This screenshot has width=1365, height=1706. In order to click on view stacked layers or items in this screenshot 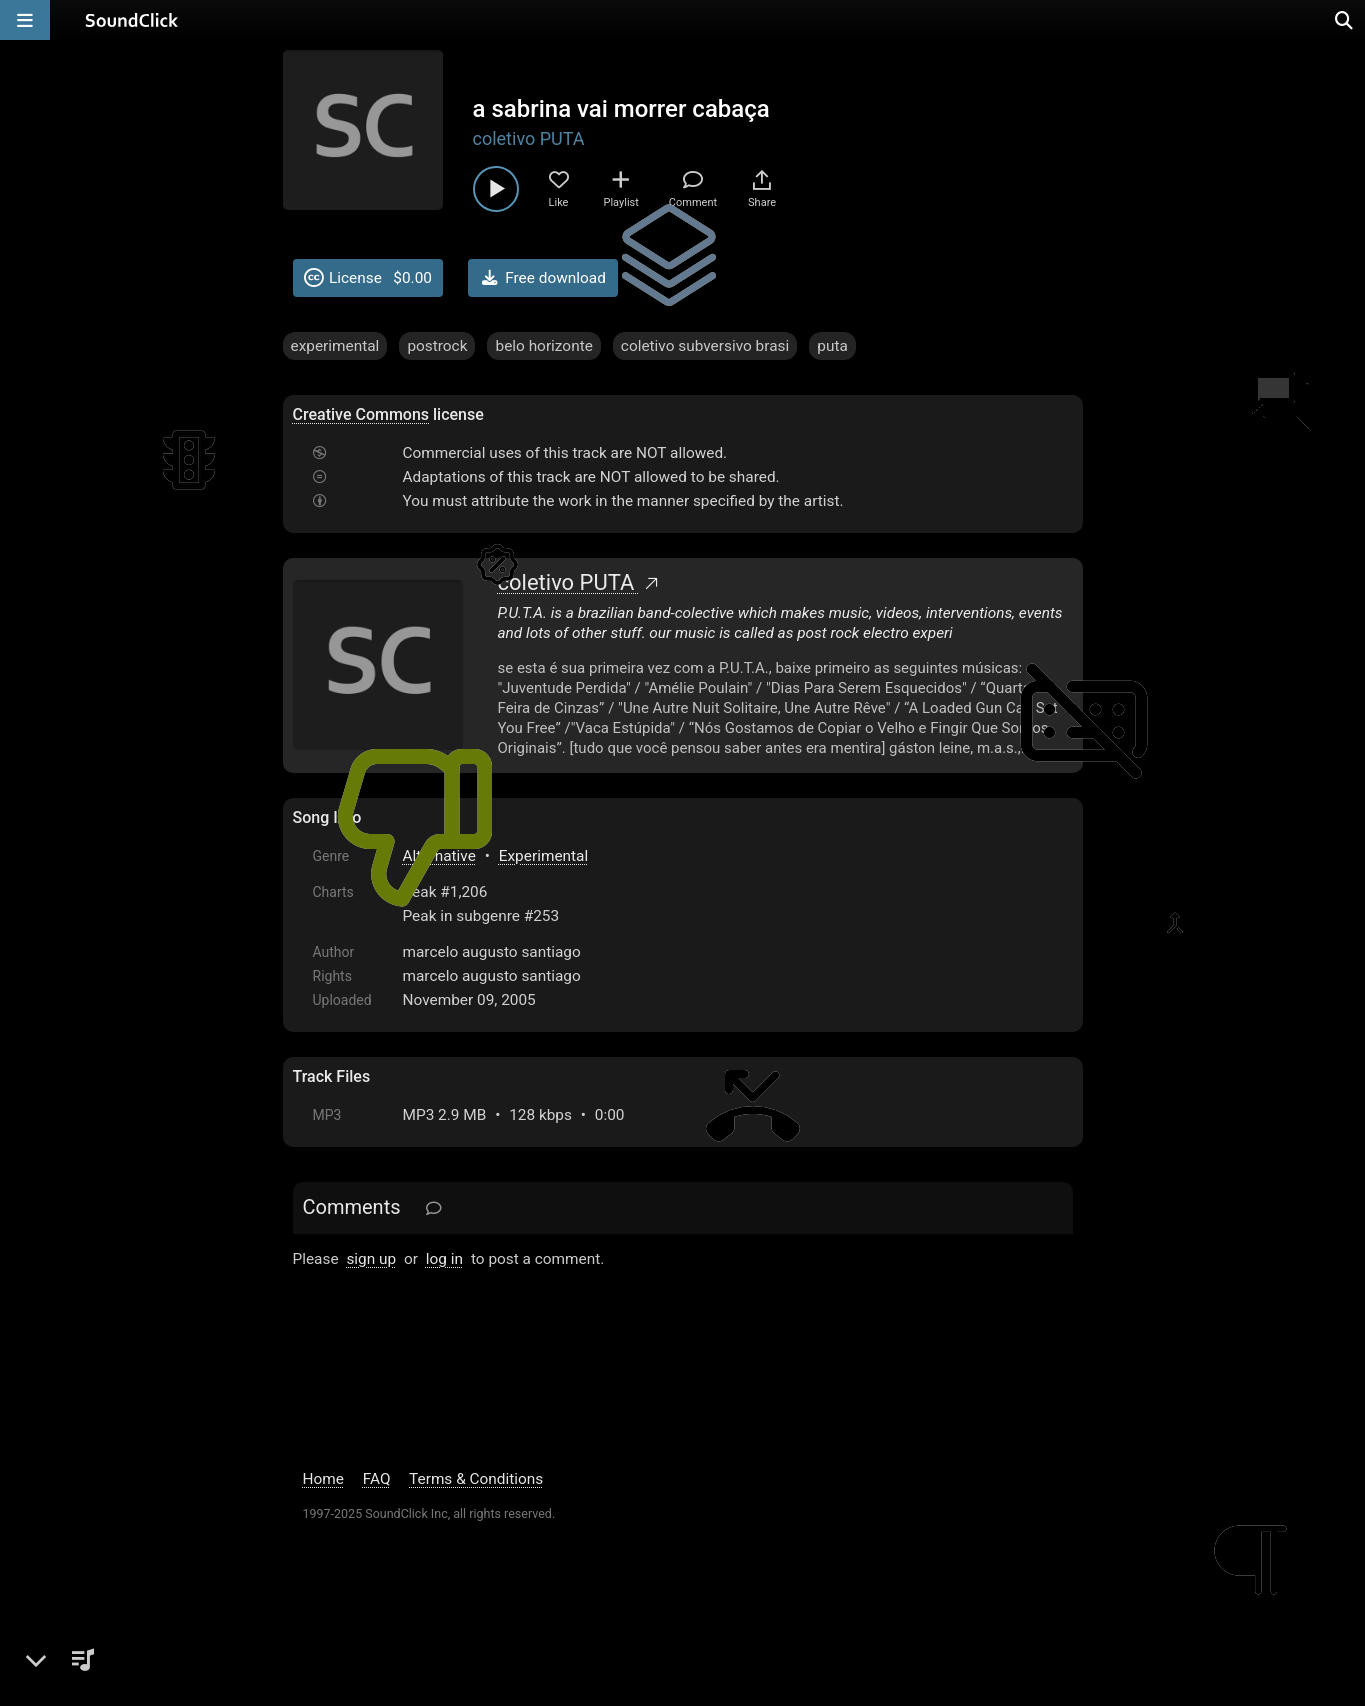, I will do `click(669, 254)`.